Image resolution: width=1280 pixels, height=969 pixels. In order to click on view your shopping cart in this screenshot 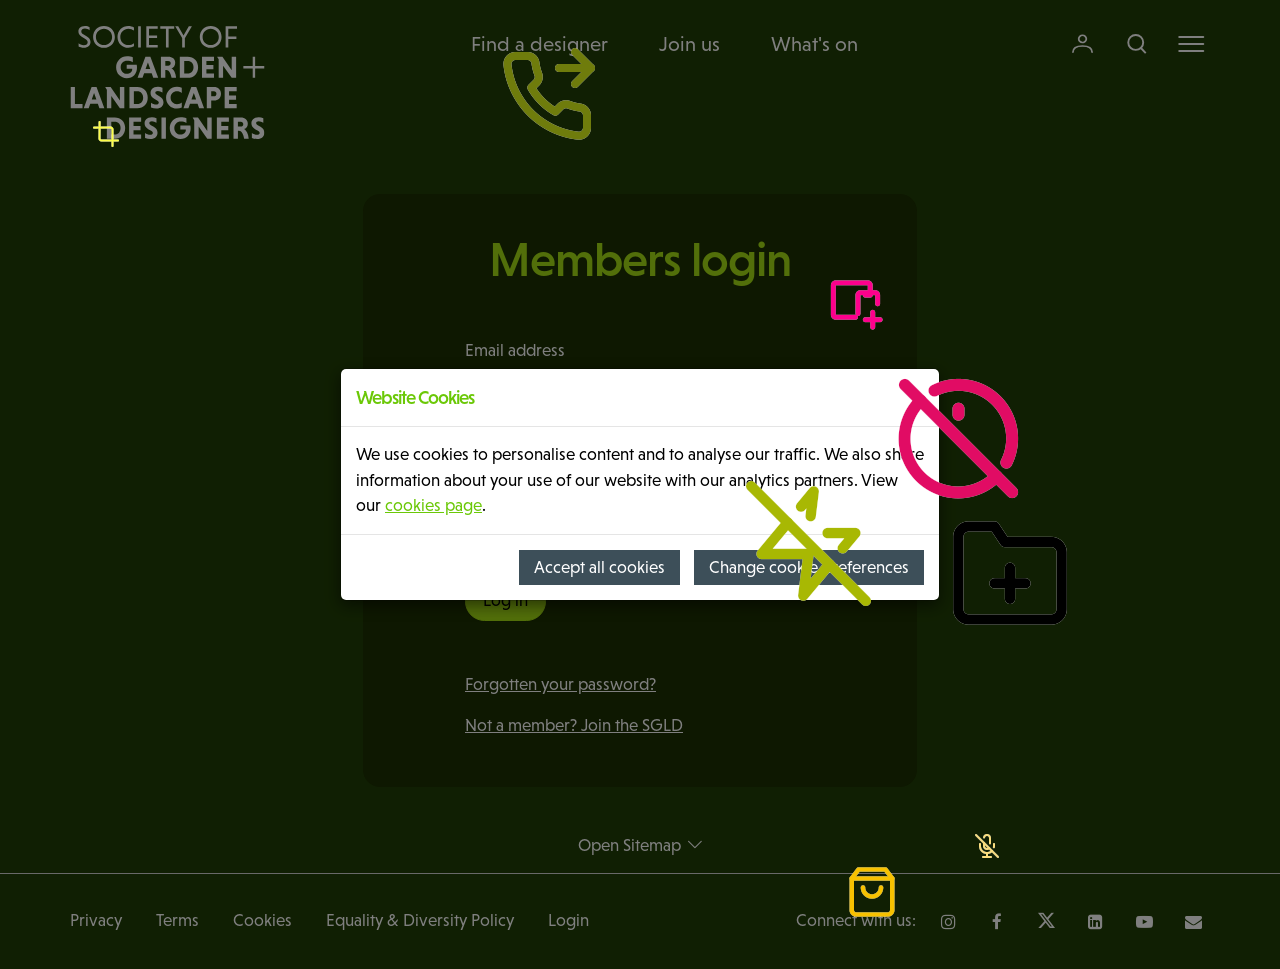, I will do `click(872, 892)`.